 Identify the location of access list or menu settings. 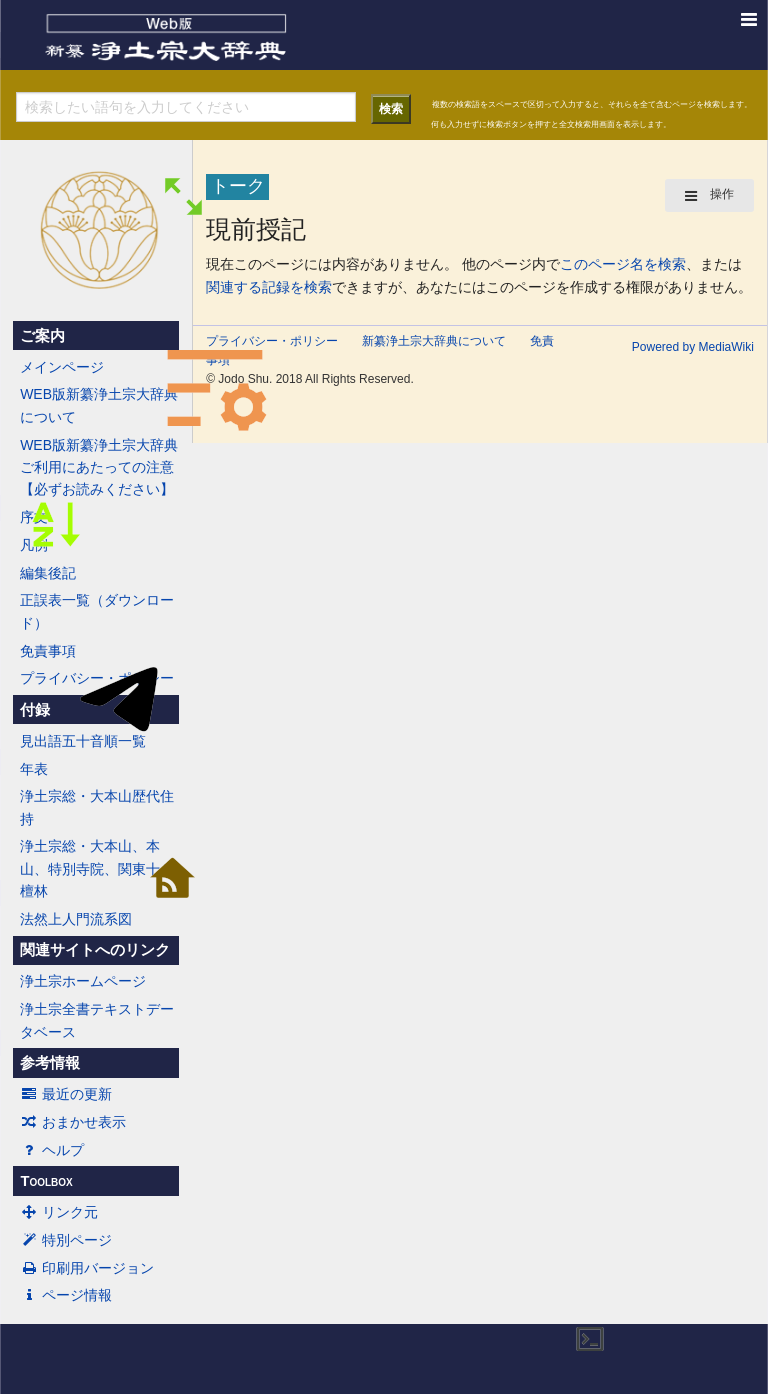
(215, 388).